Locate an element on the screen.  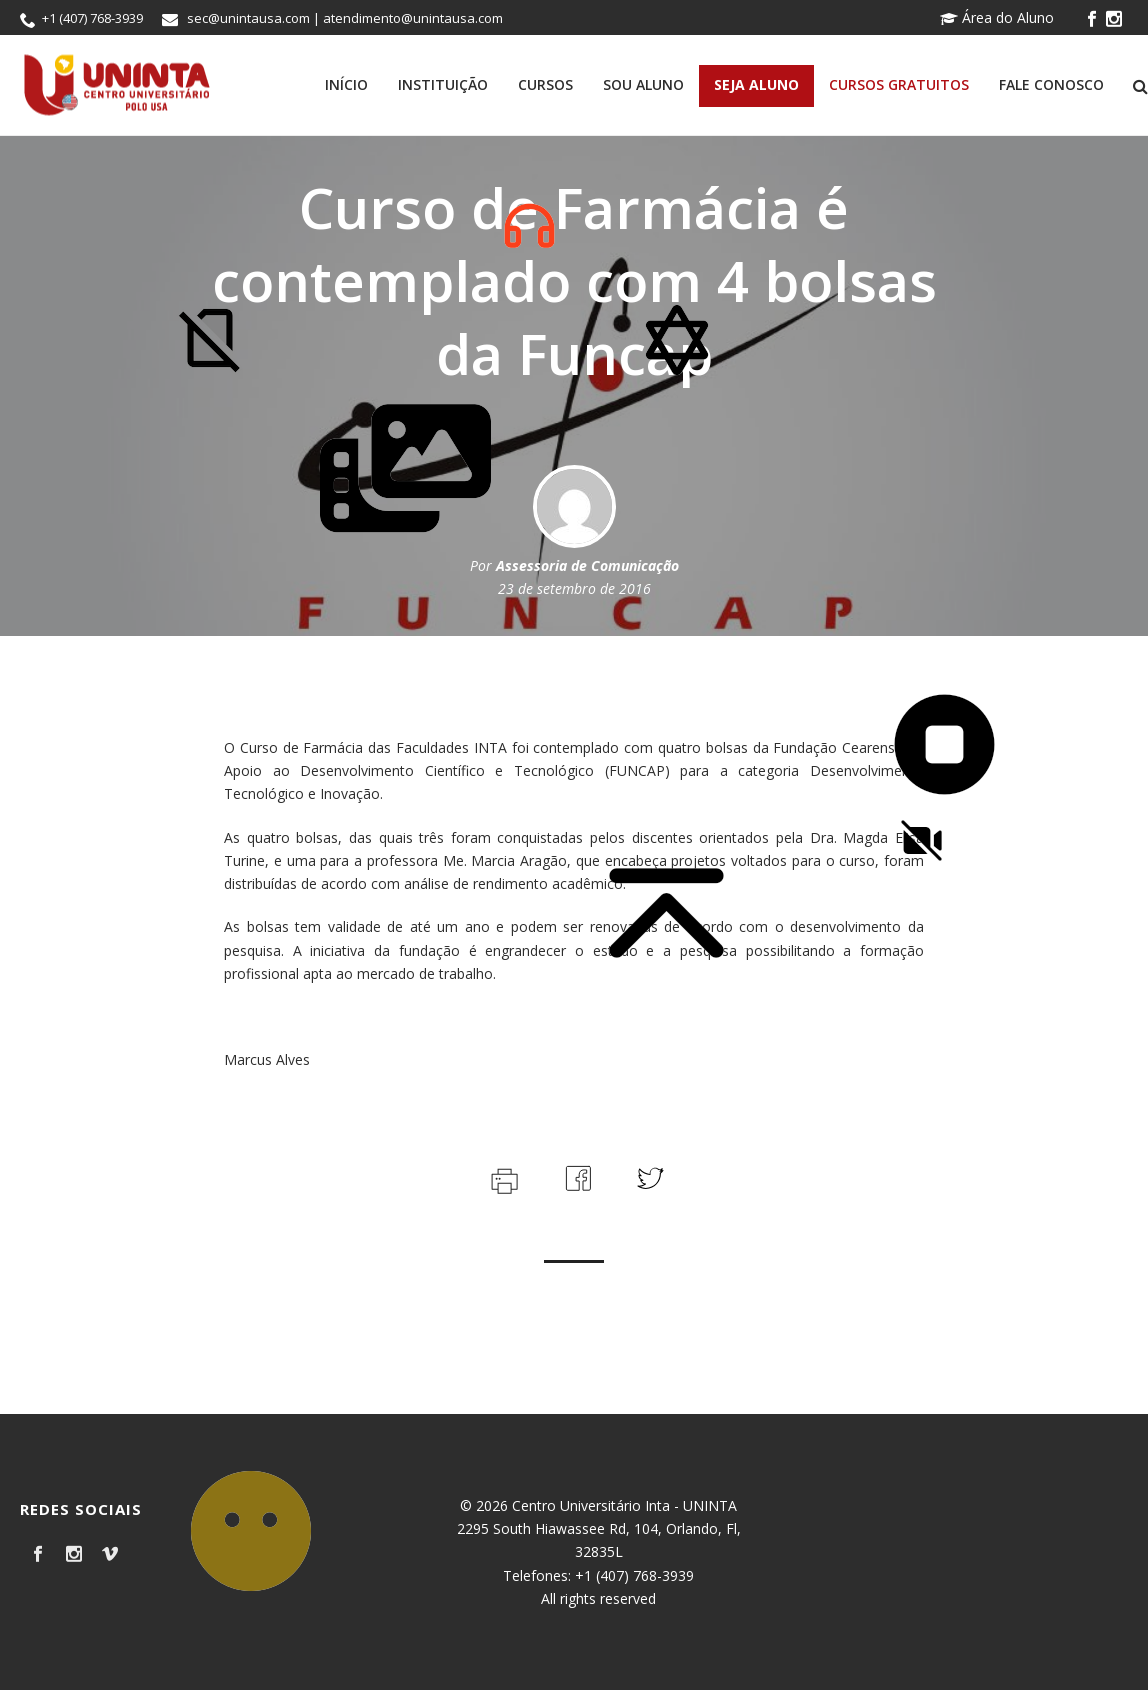
indicates neutral or no feedback given is located at coordinates (251, 1531).